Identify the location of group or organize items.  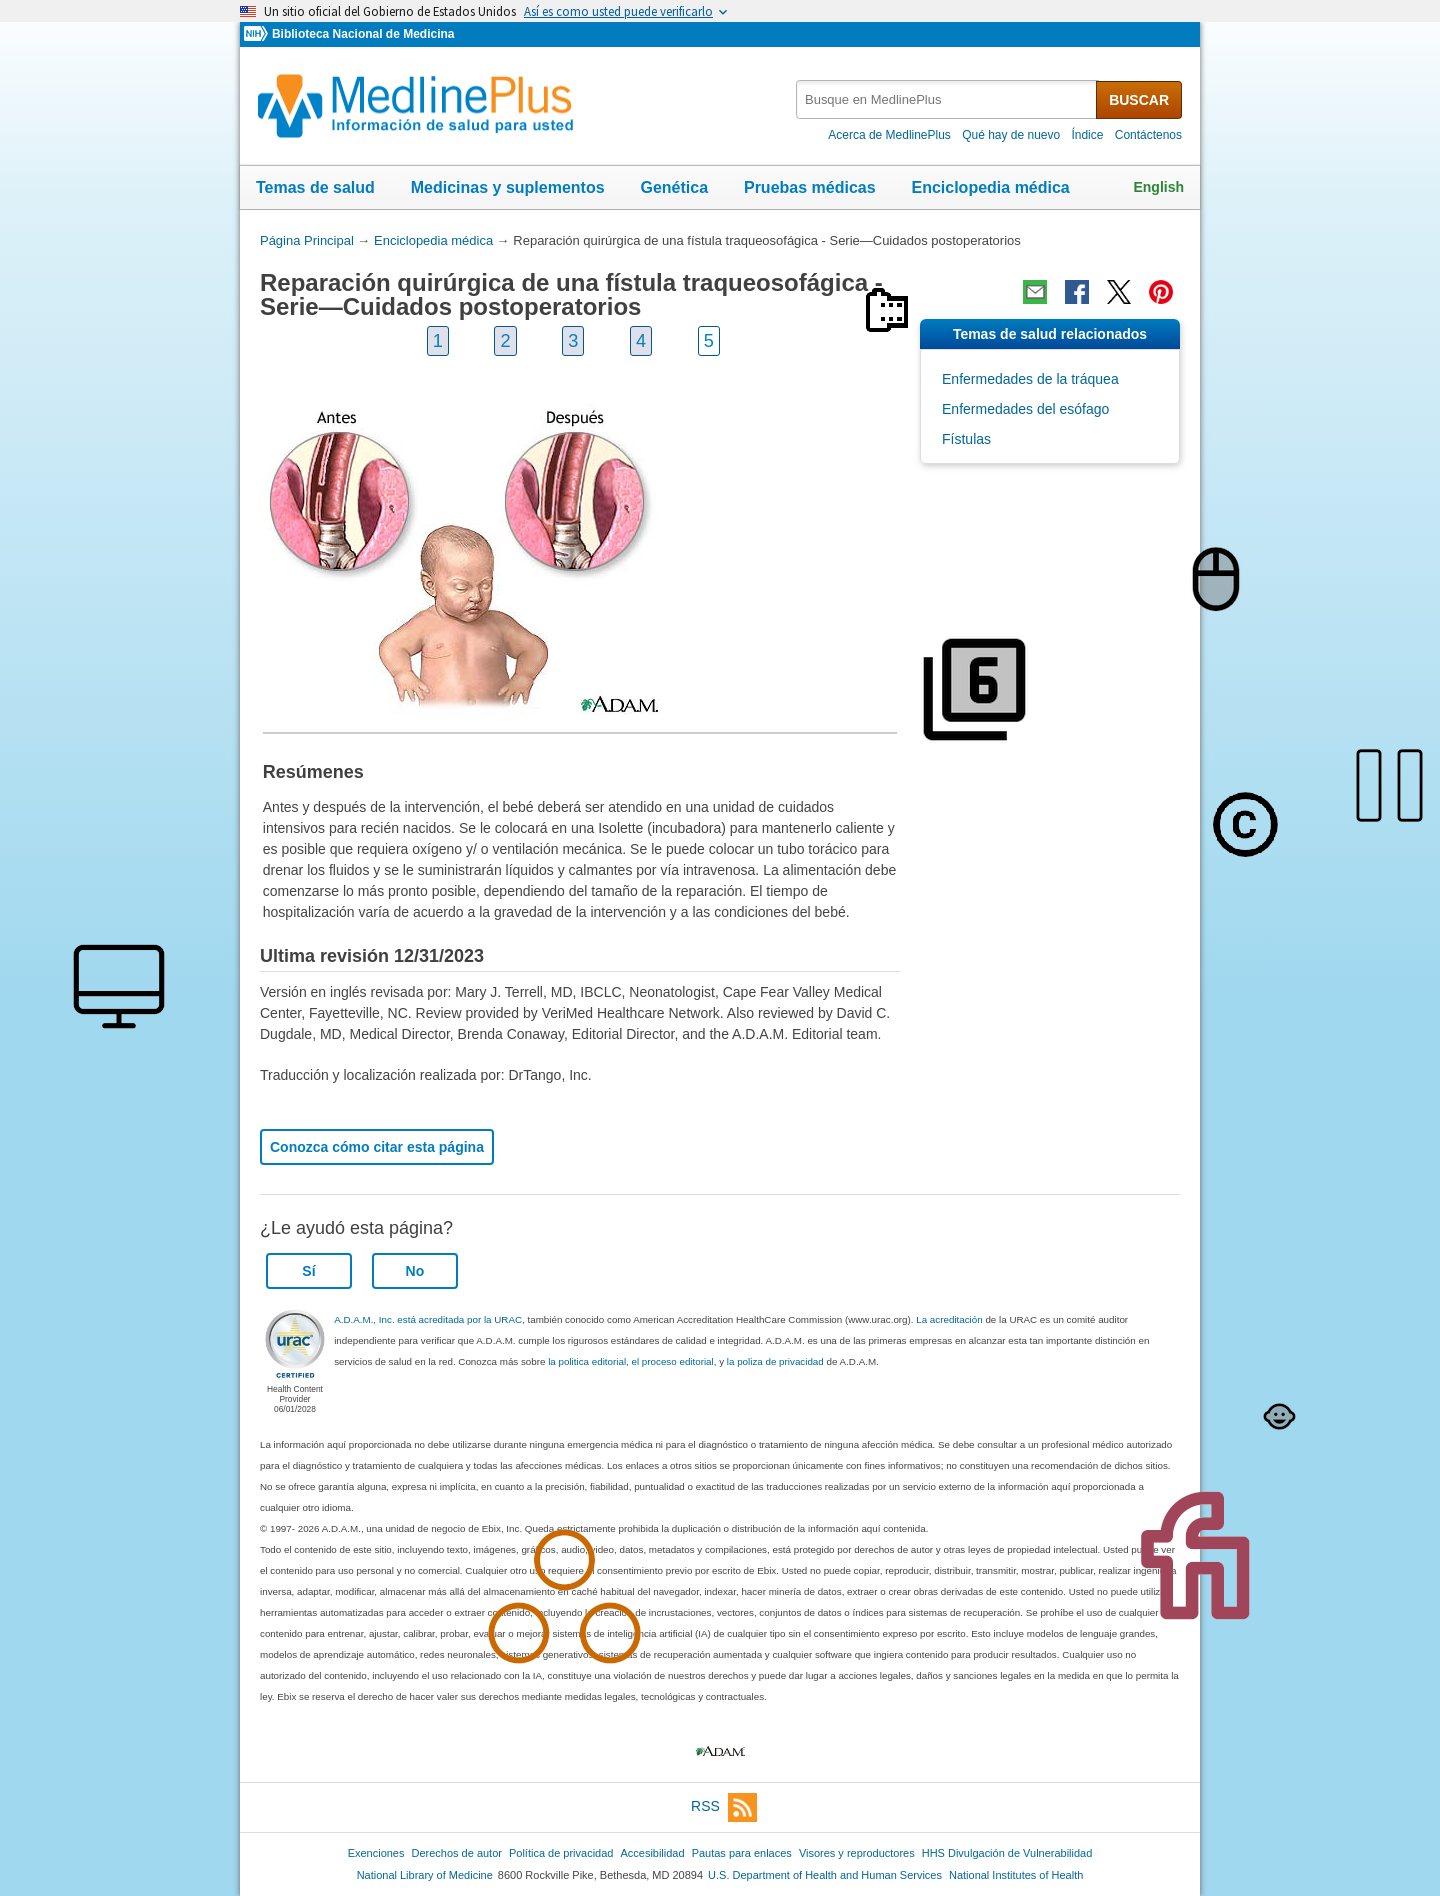
(564, 1599).